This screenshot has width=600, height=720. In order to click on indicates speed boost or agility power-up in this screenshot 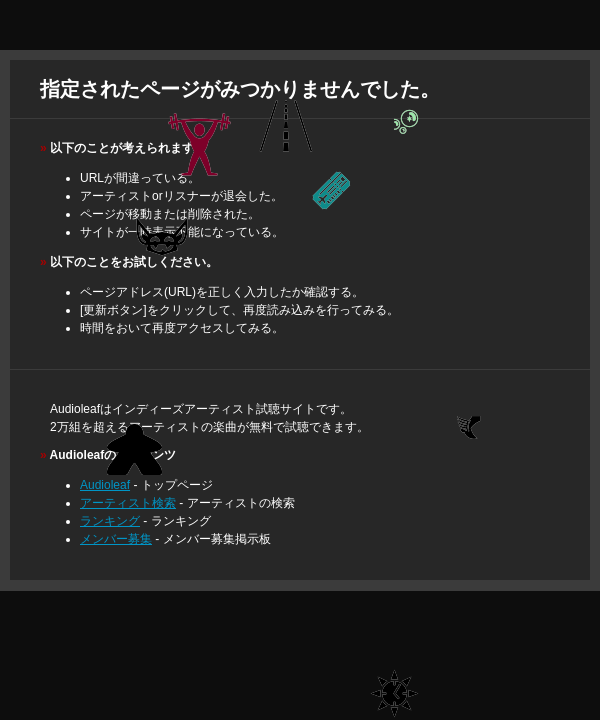, I will do `click(468, 427)`.